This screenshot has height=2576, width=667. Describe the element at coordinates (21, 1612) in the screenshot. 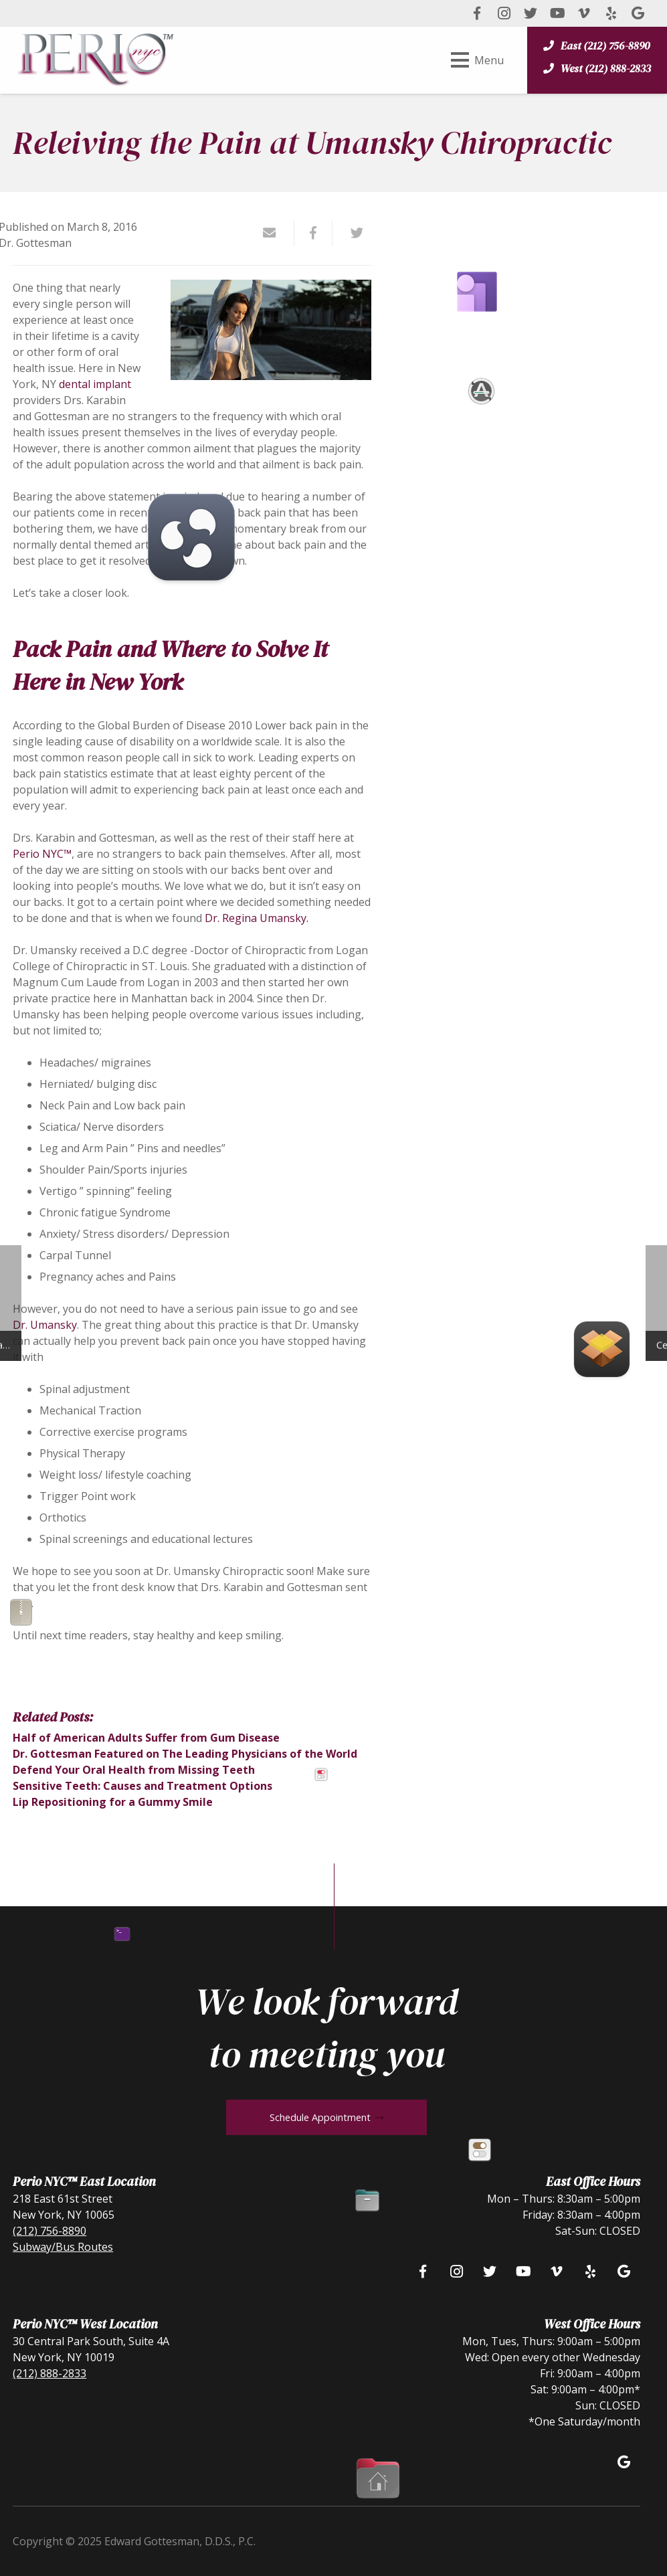

I see `open archive manager to compress or extract files` at that location.